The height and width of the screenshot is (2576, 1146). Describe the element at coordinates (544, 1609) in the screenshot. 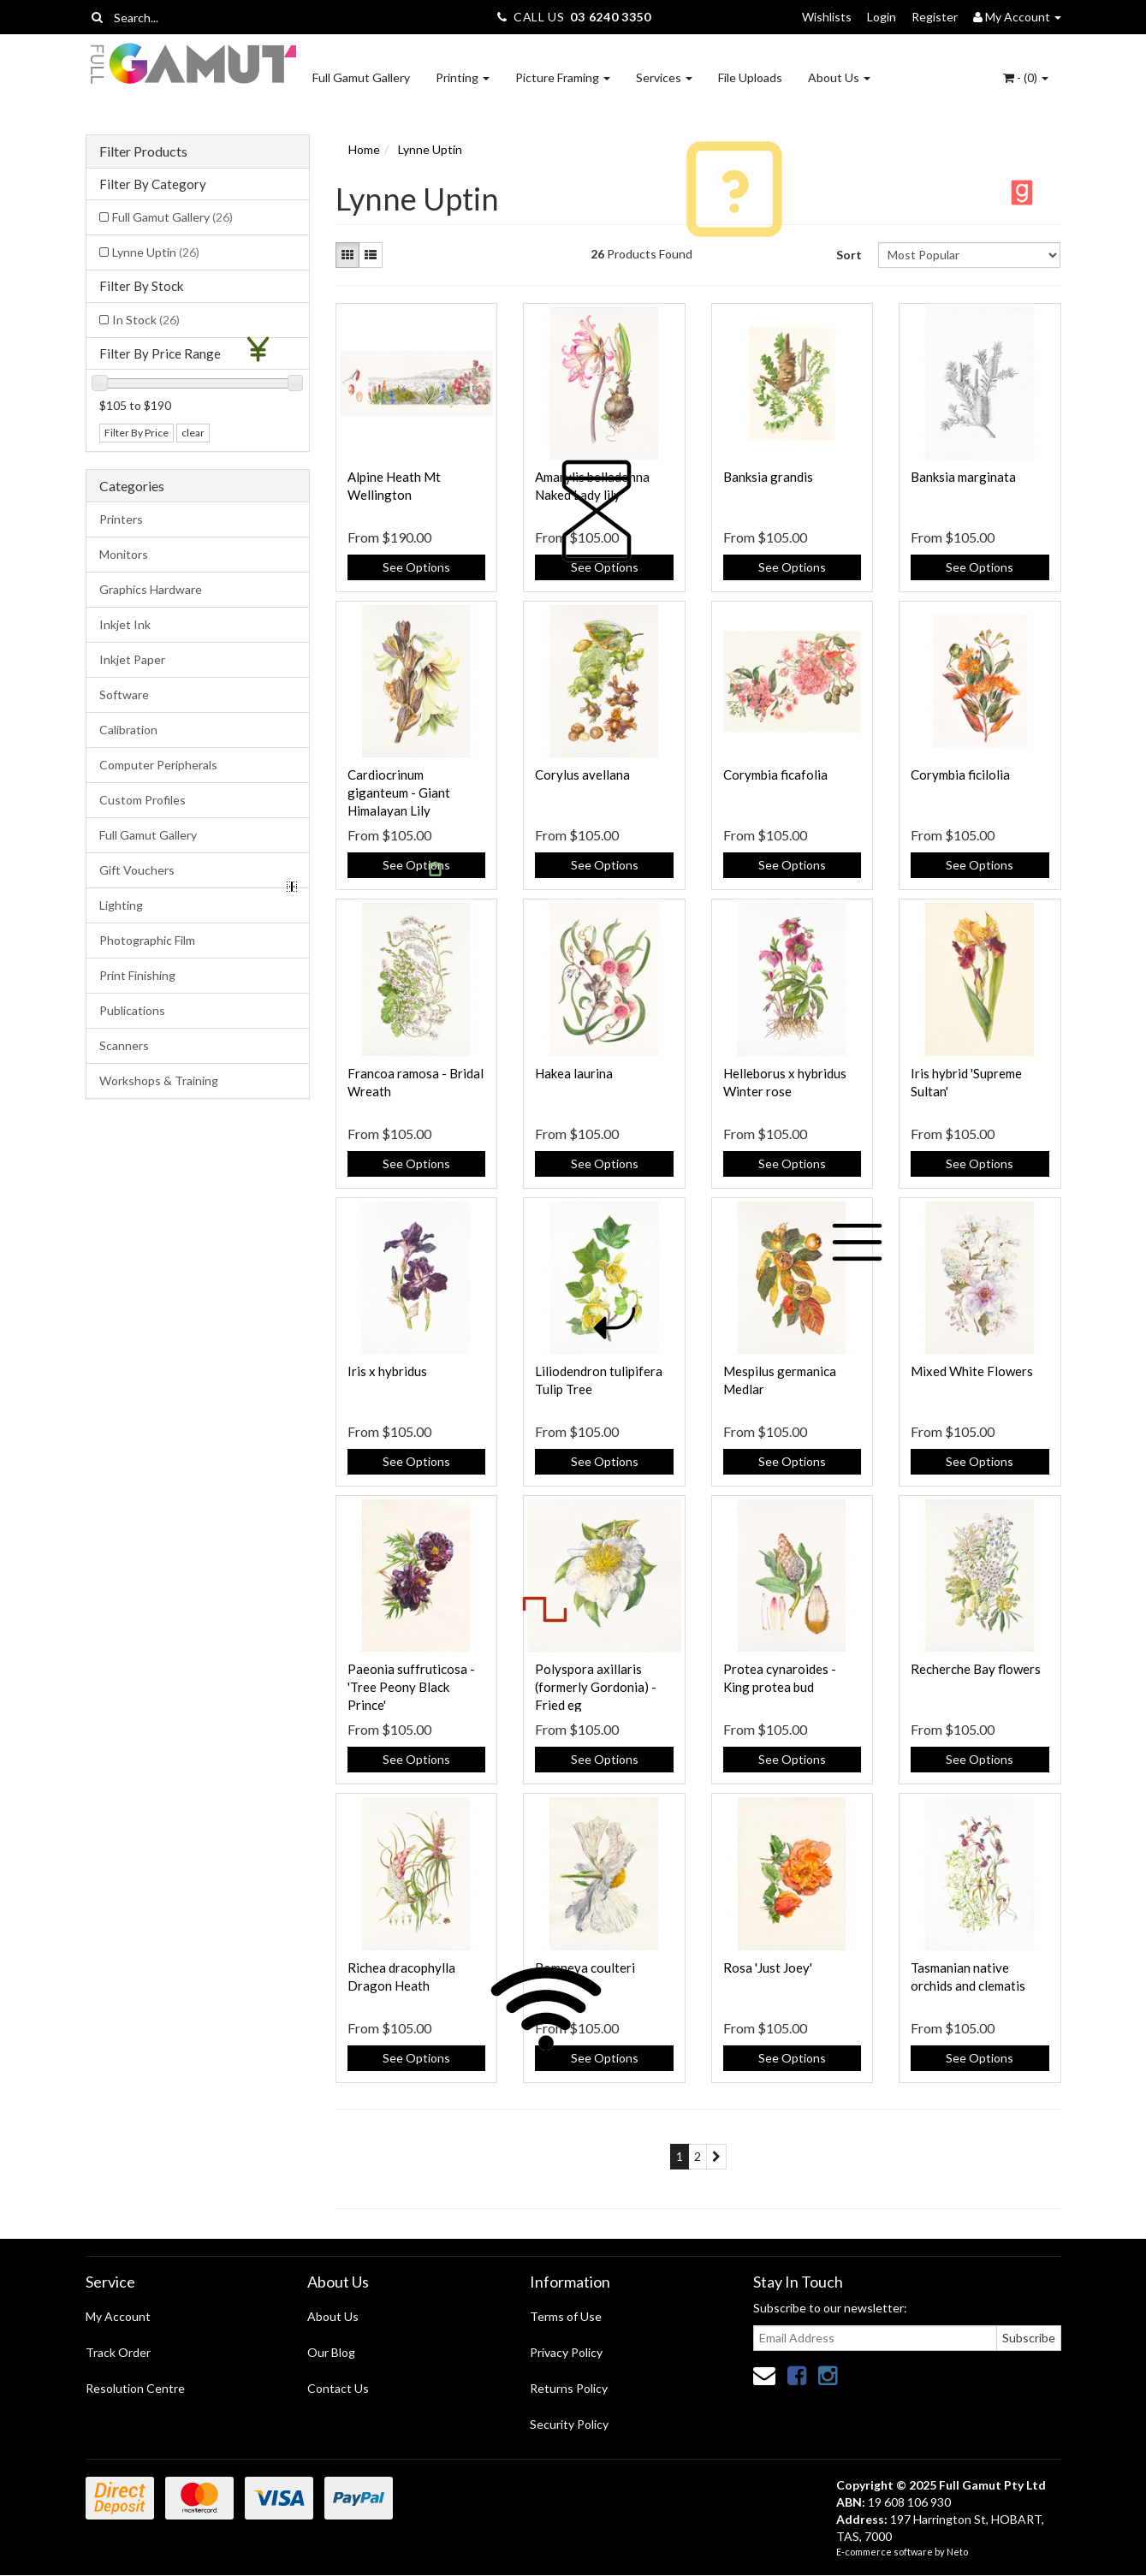

I see `toggle square wave audio signal` at that location.